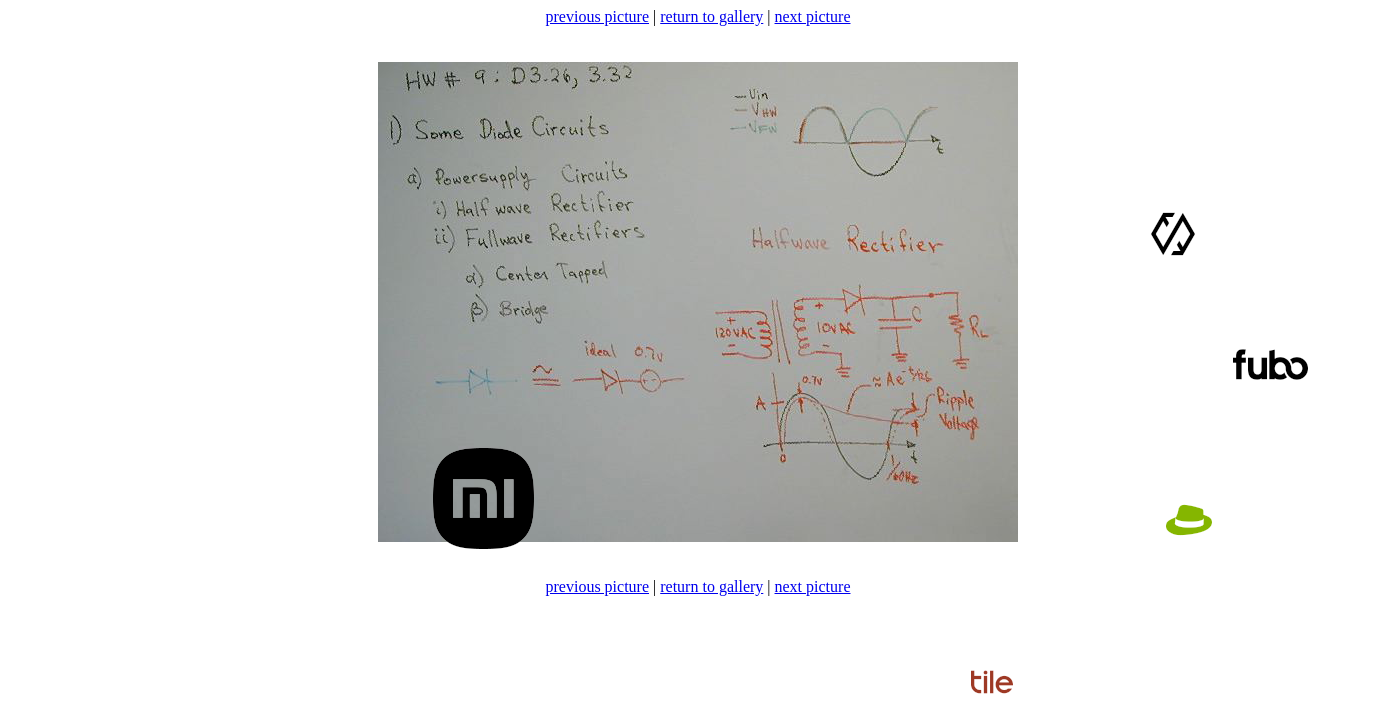 The image size is (1396, 720). I want to click on xiaomi brand logo, so click(483, 498).